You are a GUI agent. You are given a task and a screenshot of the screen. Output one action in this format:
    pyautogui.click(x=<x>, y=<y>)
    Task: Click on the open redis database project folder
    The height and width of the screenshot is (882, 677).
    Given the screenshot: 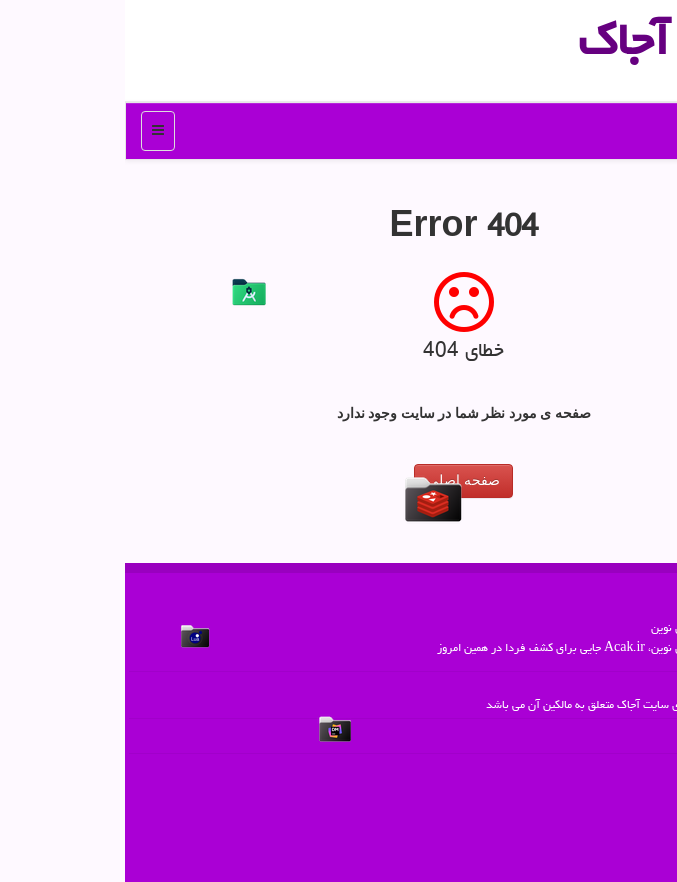 What is the action you would take?
    pyautogui.click(x=433, y=501)
    